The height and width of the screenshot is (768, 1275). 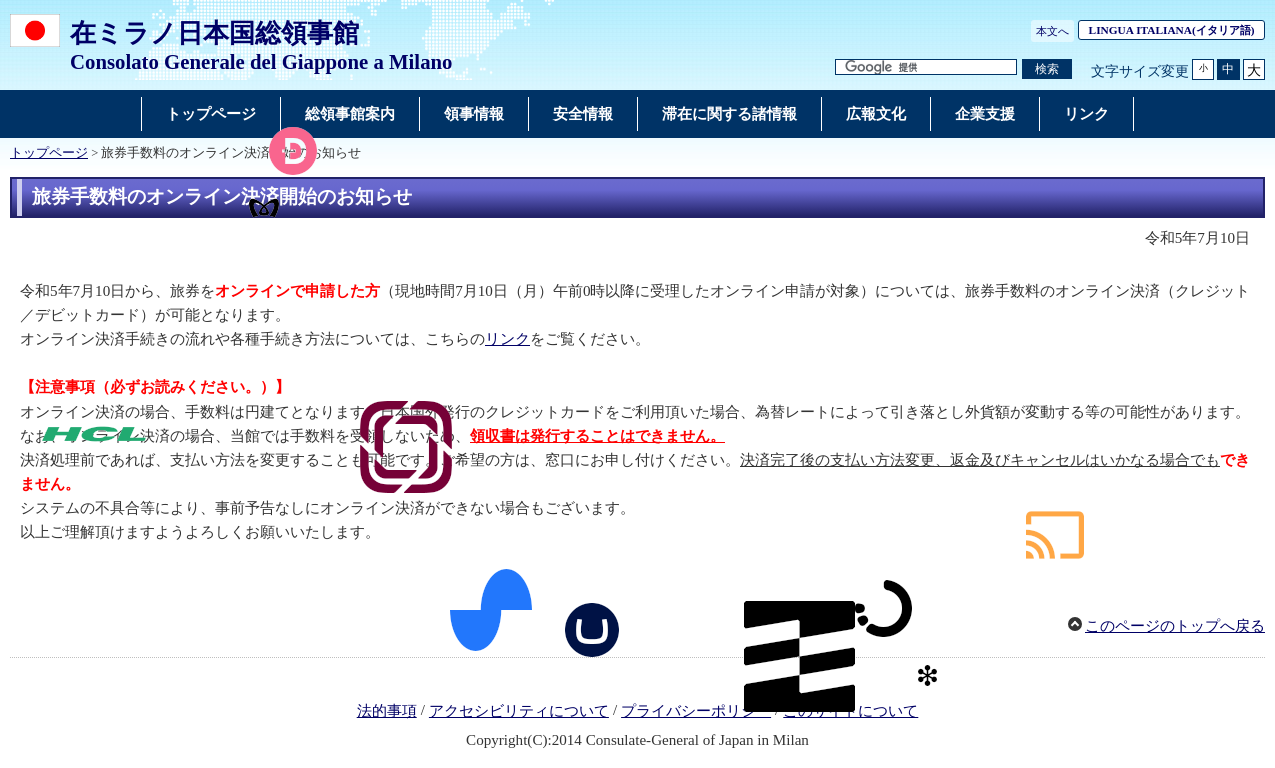 I want to click on cast media to a nearby device, so click(x=1055, y=535).